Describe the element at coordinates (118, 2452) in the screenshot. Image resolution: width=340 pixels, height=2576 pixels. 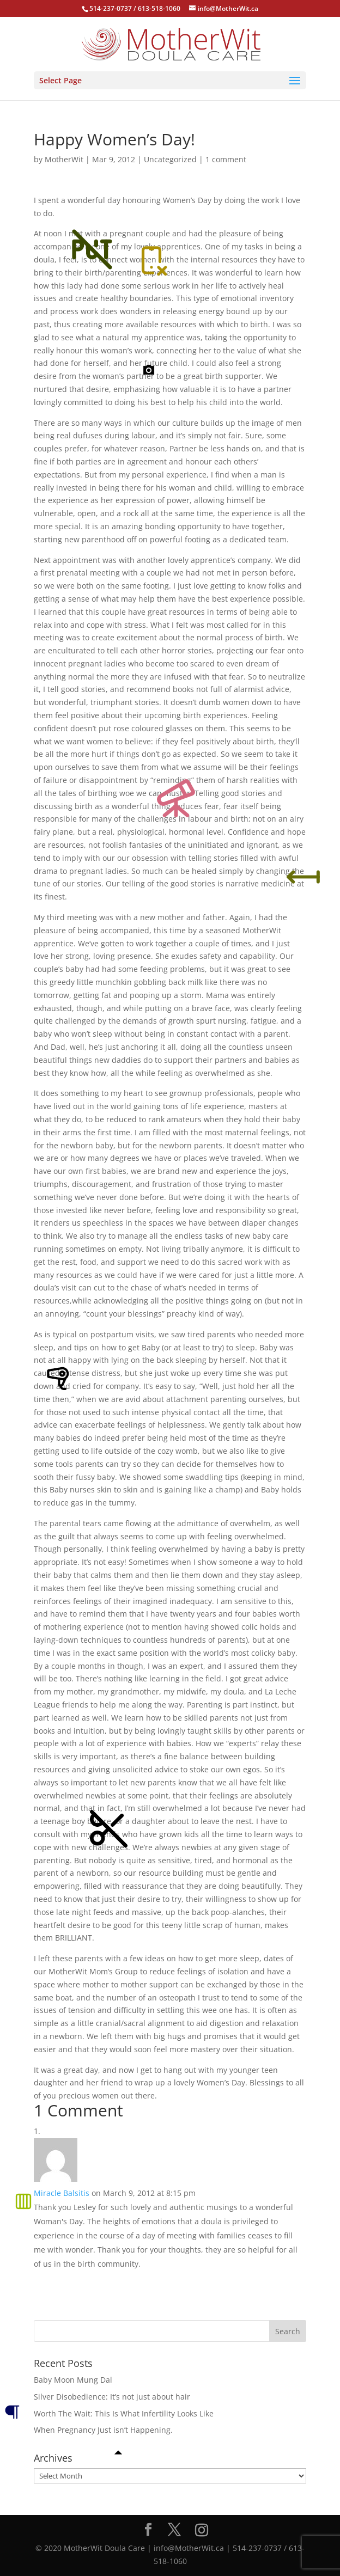
I see `expand a collapsed section` at that location.